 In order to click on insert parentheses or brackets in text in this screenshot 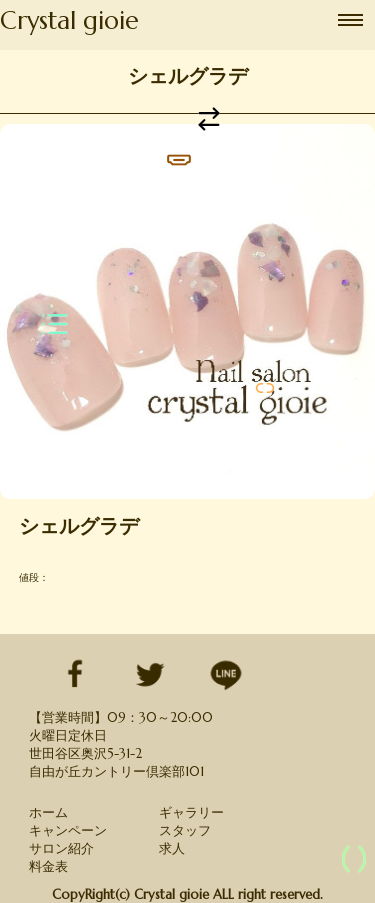, I will do `click(354, 859)`.